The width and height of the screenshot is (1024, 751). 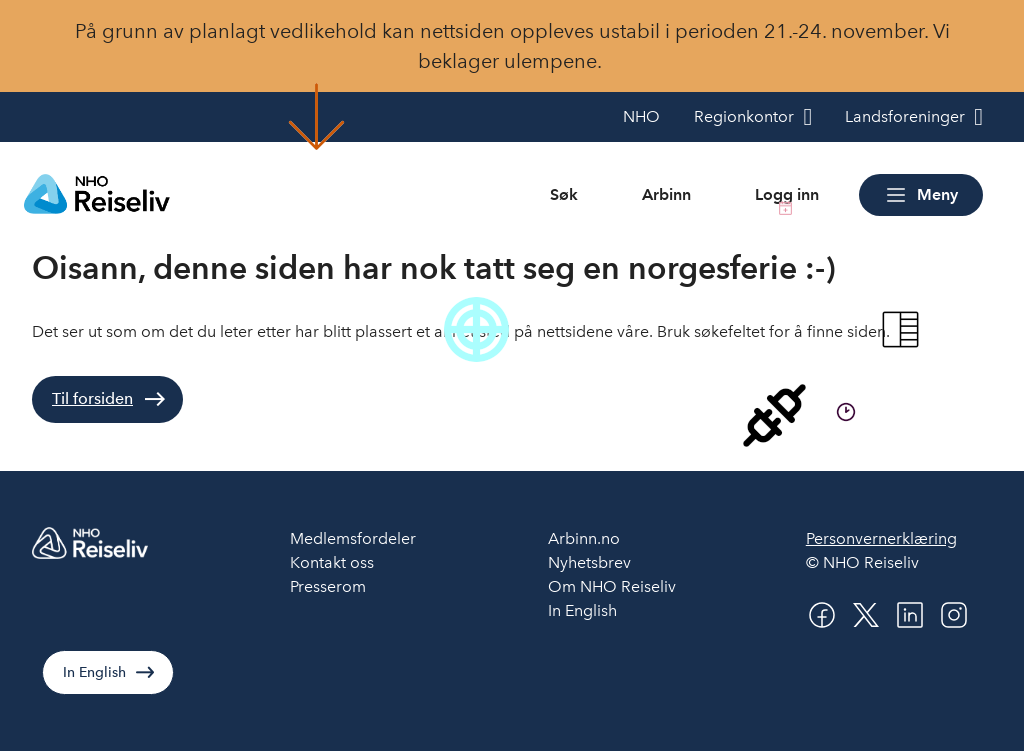 What do you see at coordinates (316, 116) in the screenshot?
I see `scroll down or view more content` at bounding box center [316, 116].